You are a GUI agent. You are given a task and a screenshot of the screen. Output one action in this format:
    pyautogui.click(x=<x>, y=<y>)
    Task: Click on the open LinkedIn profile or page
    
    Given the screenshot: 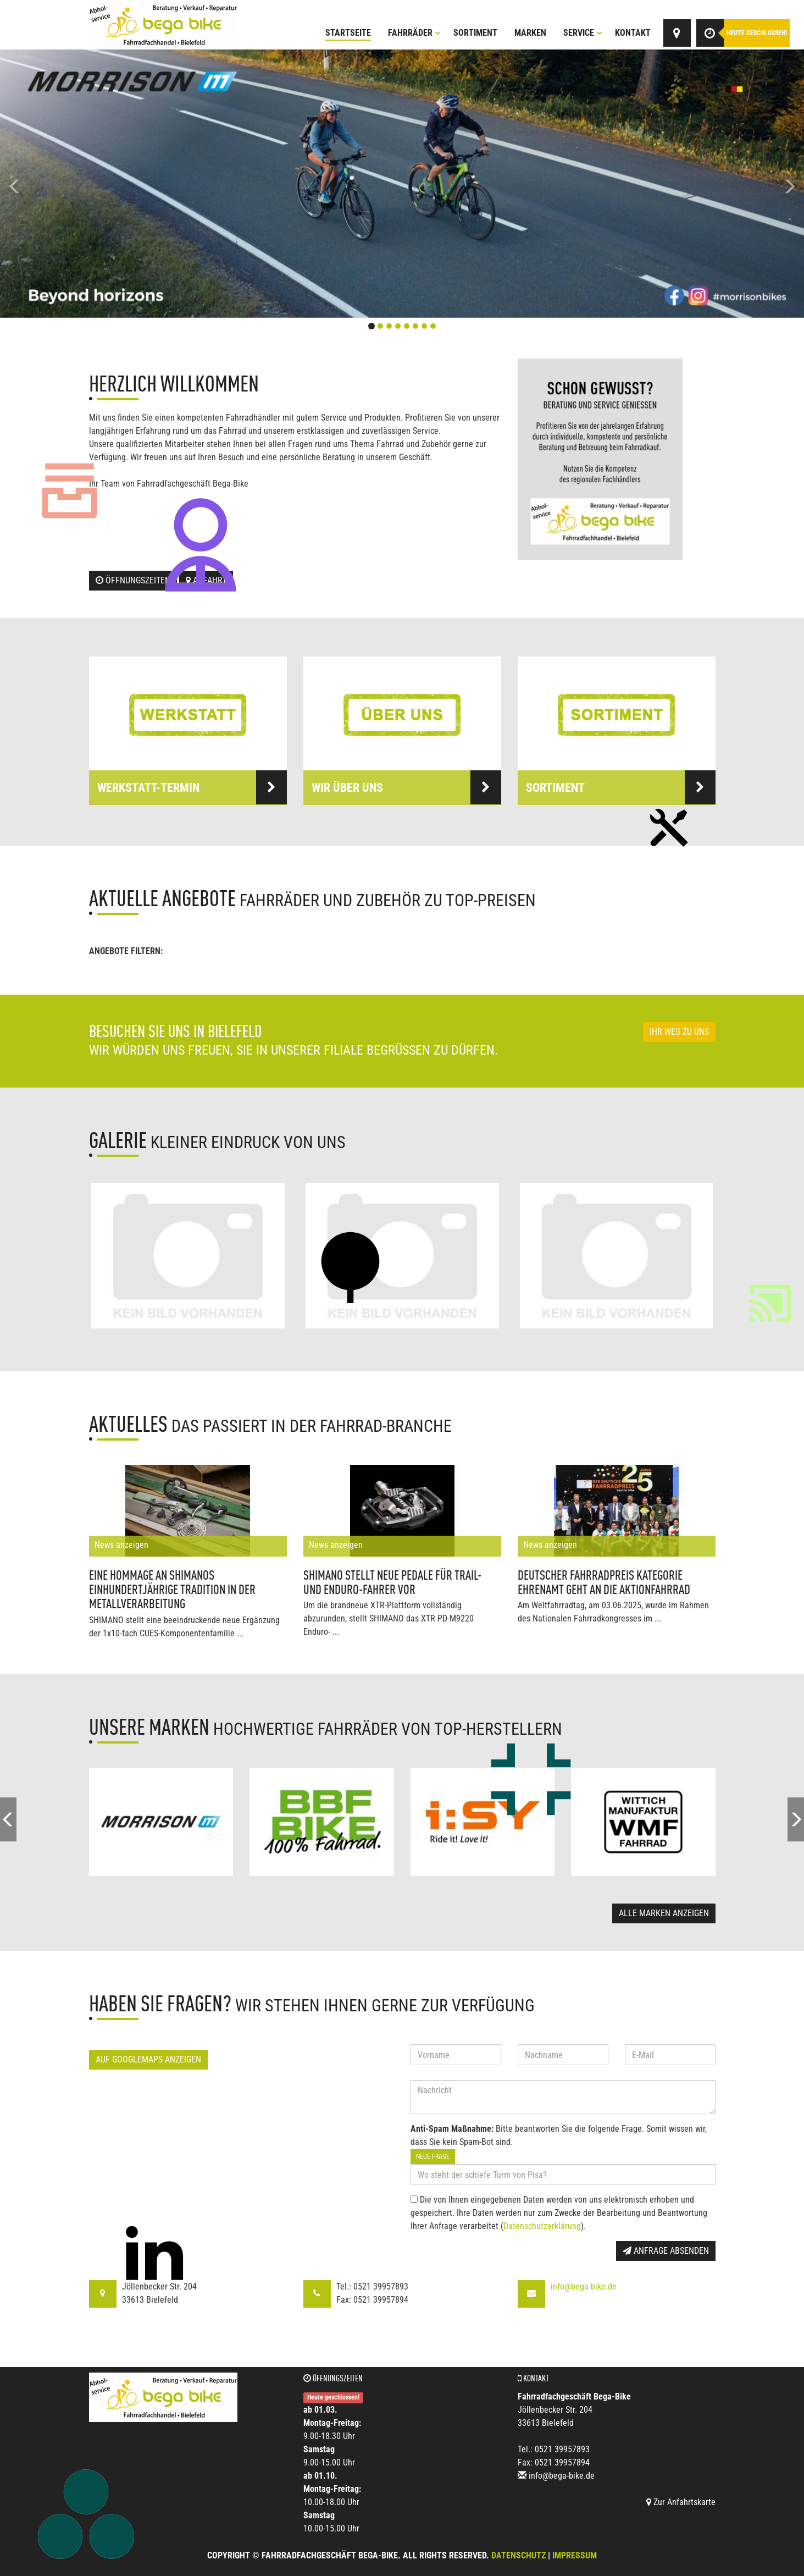 What is the action you would take?
    pyautogui.click(x=153, y=2253)
    